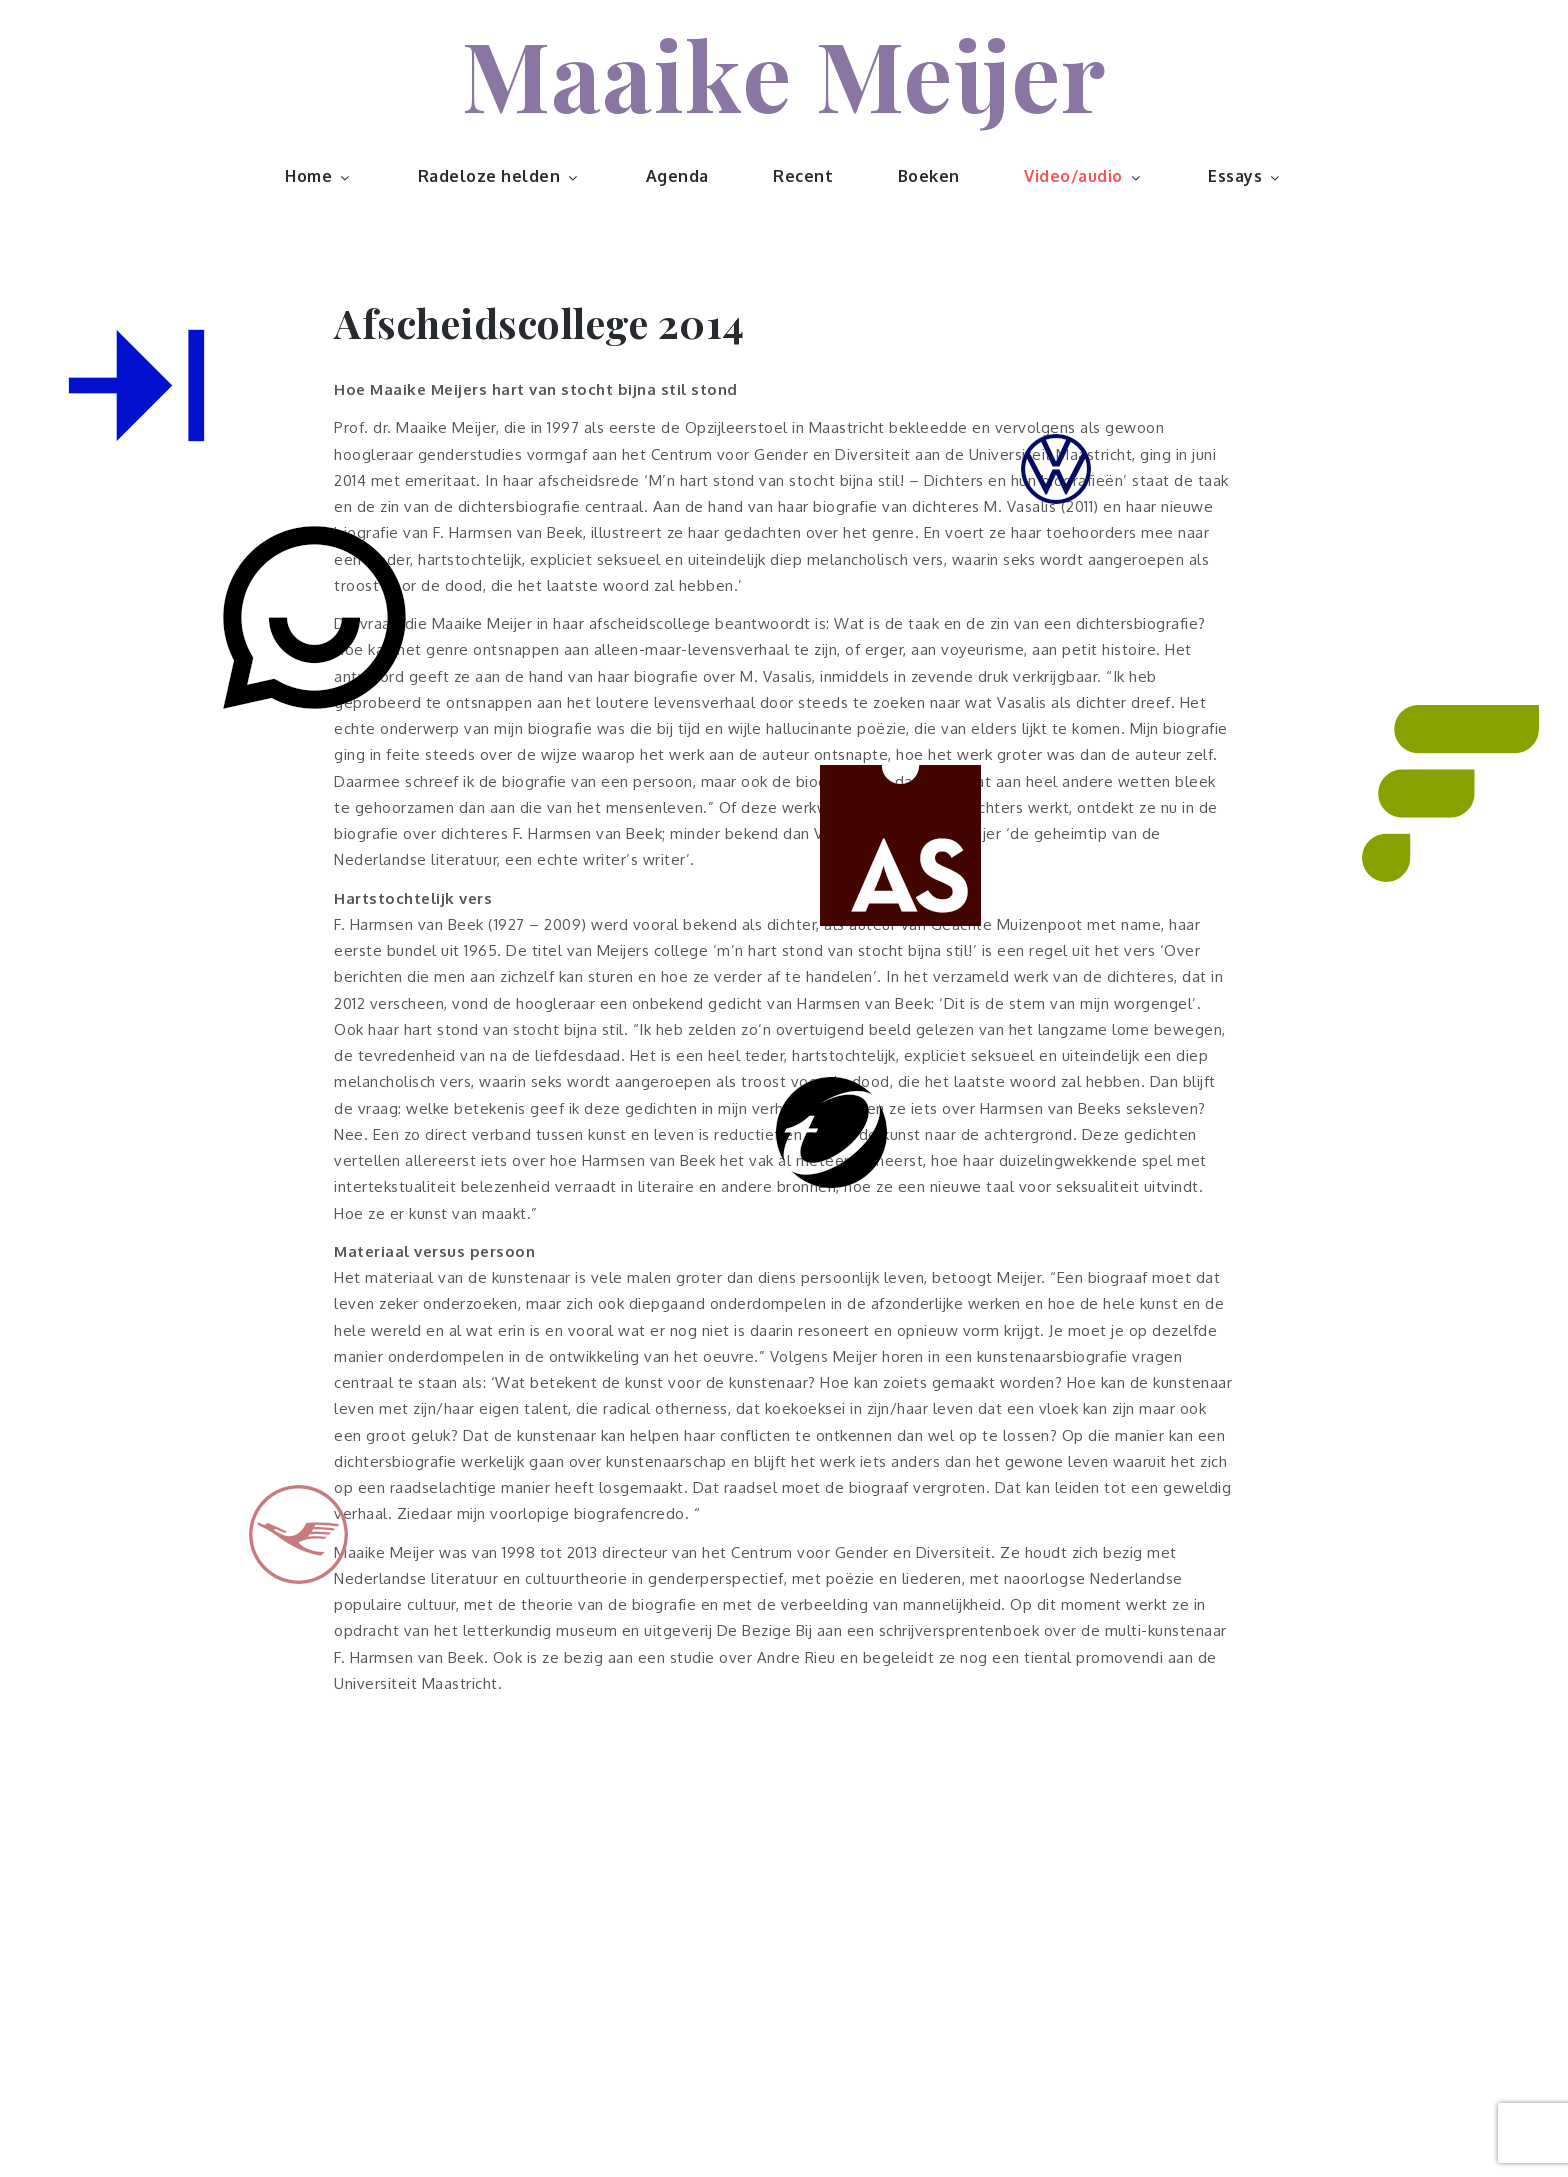 This screenshot has width=1568, height=2177. What do you see at coordinates (140, 385) in the screenshot?
I see `collapse panel to the right` at bounding box center [140, 385].